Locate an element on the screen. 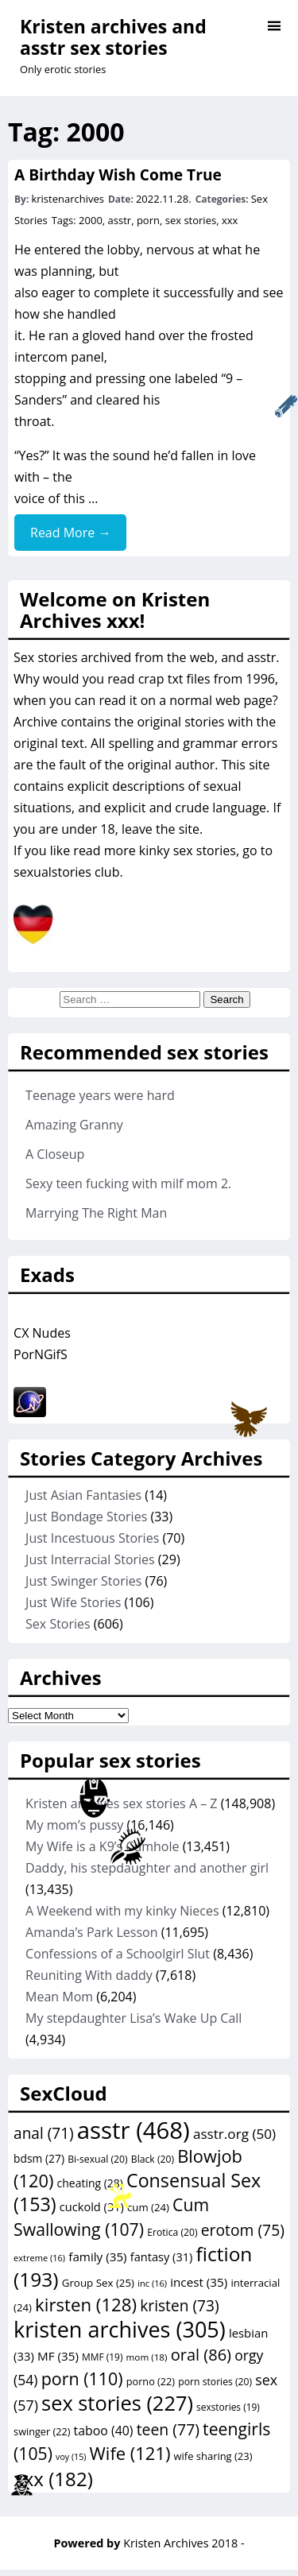 This screenshot has height=2576, width=298. view activity log or history is located at coordinates (286, 406).